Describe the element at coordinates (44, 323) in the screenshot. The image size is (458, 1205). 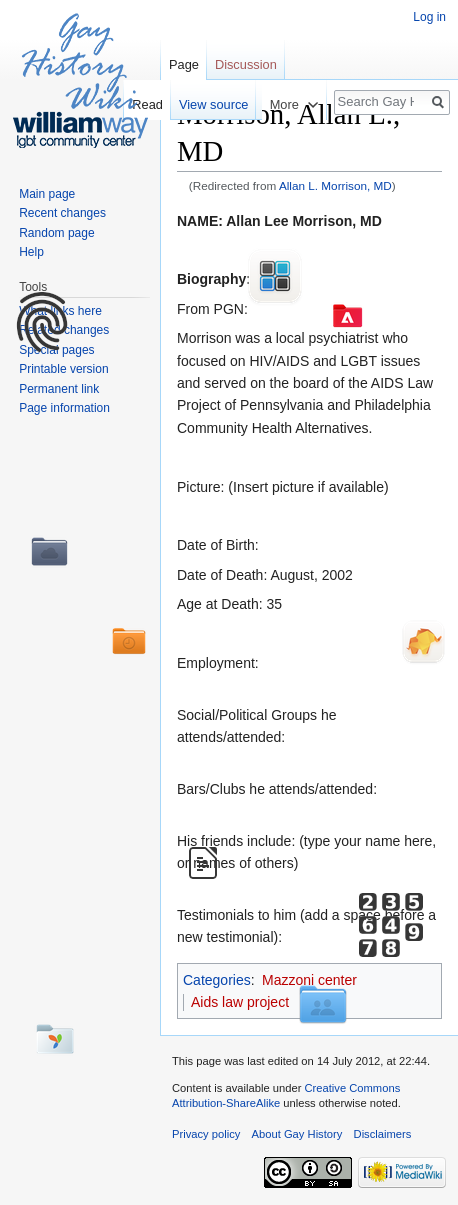
I see `authenticate with biometric fingerprint` at that location.